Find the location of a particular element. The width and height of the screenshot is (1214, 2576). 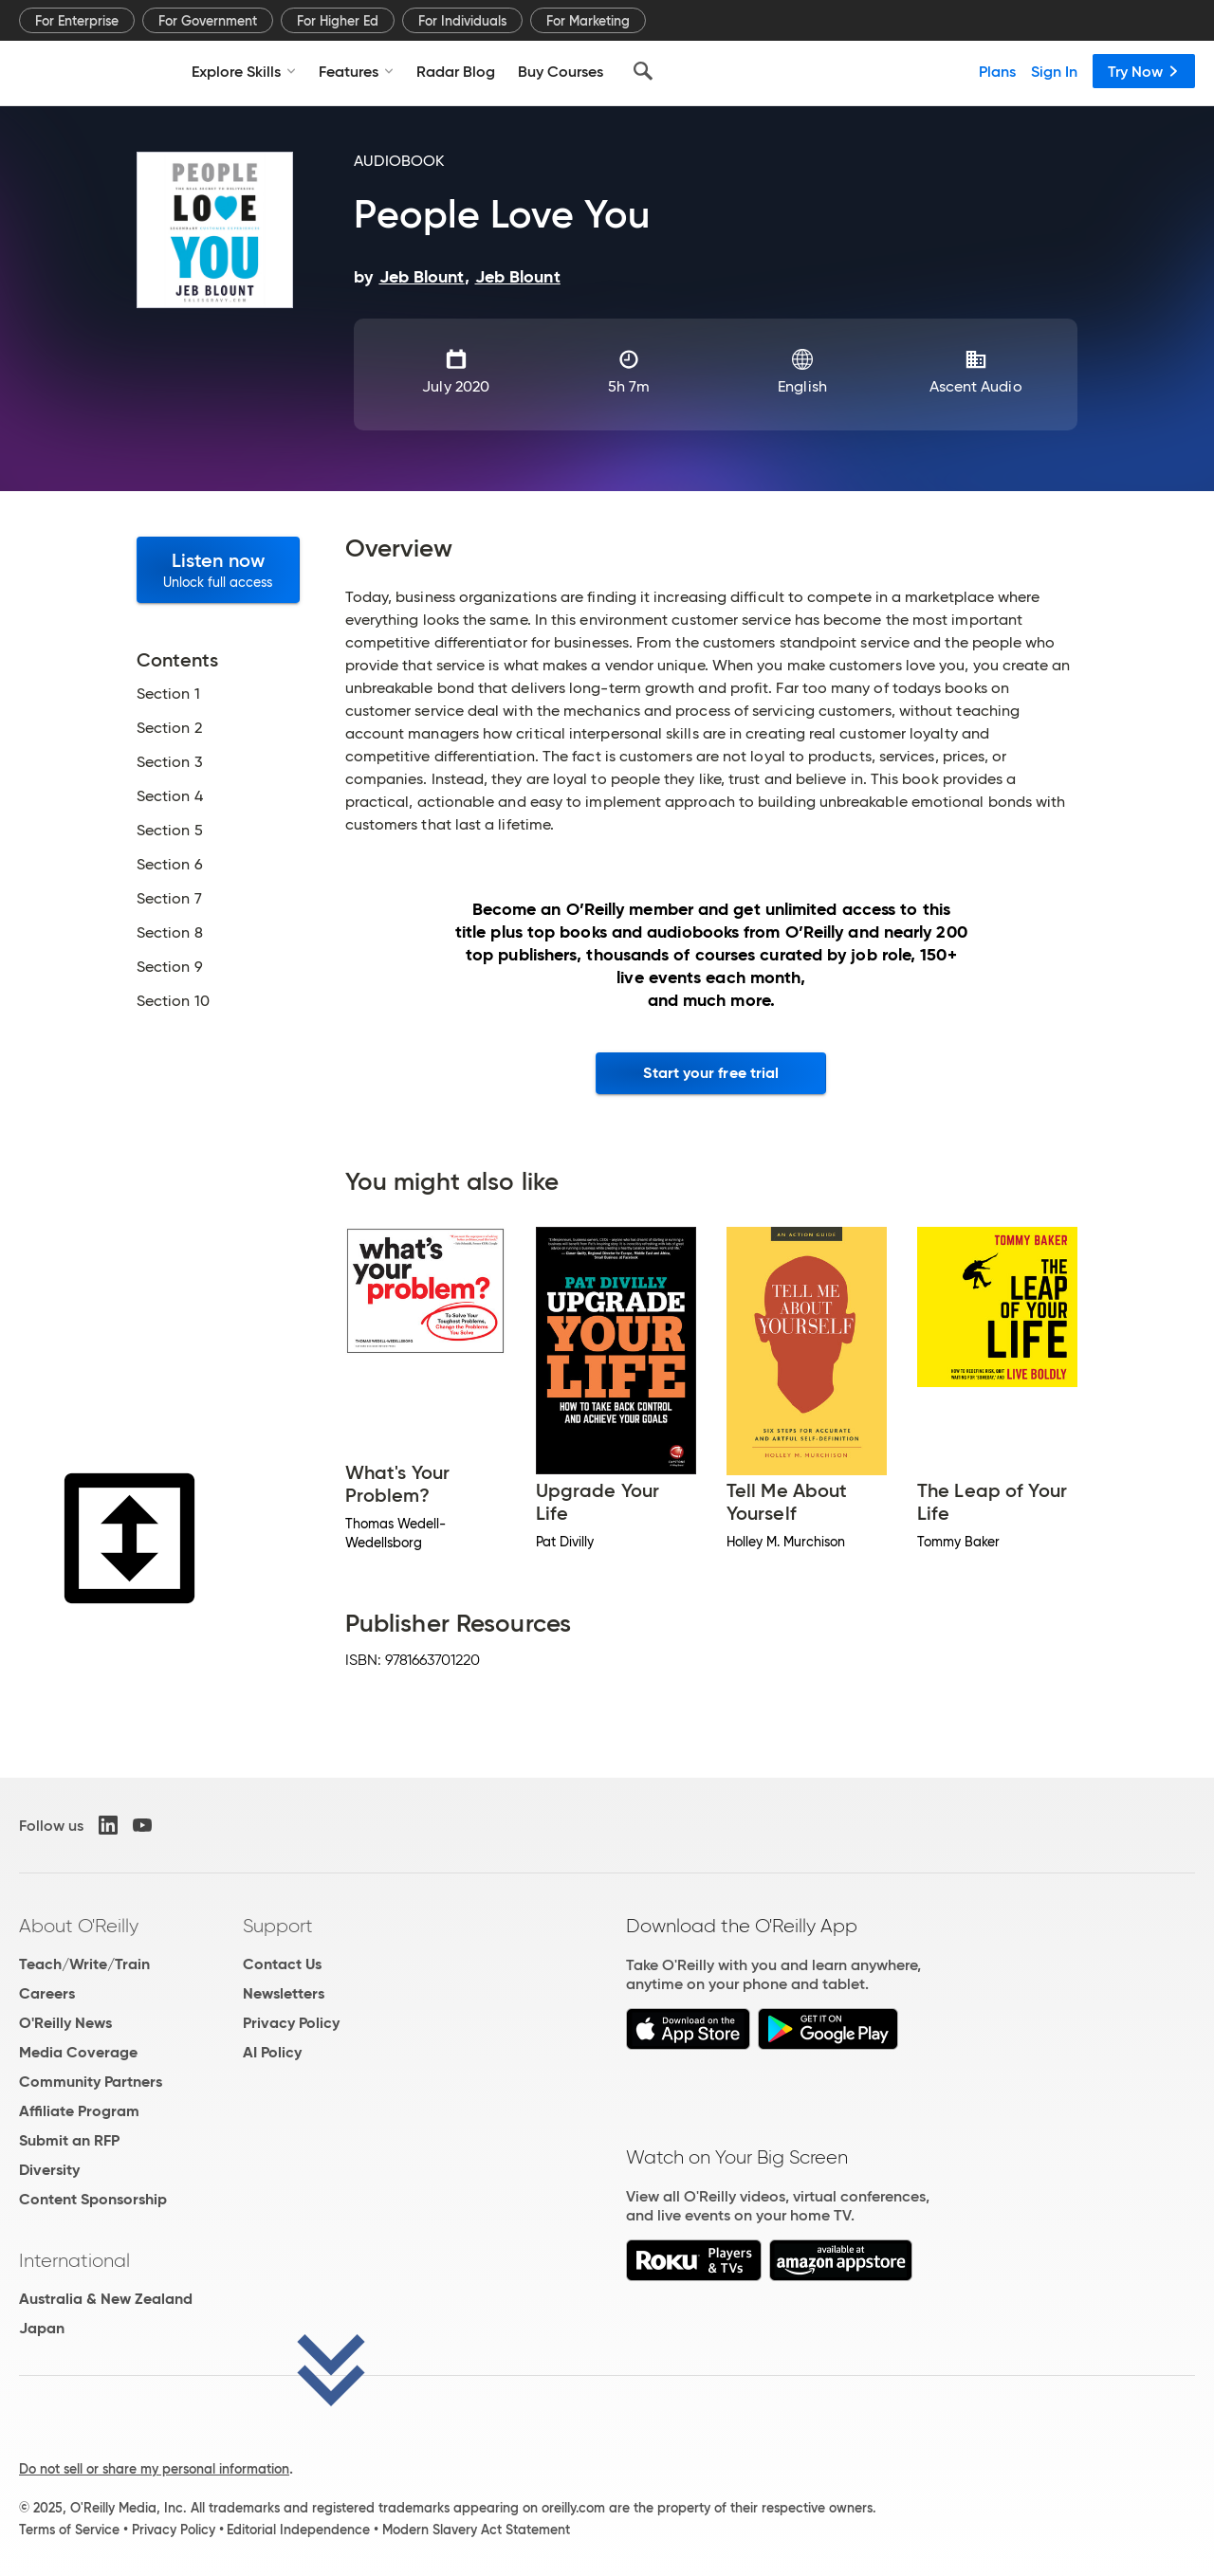

flip content vertically is located at coordinates (129, 1538).